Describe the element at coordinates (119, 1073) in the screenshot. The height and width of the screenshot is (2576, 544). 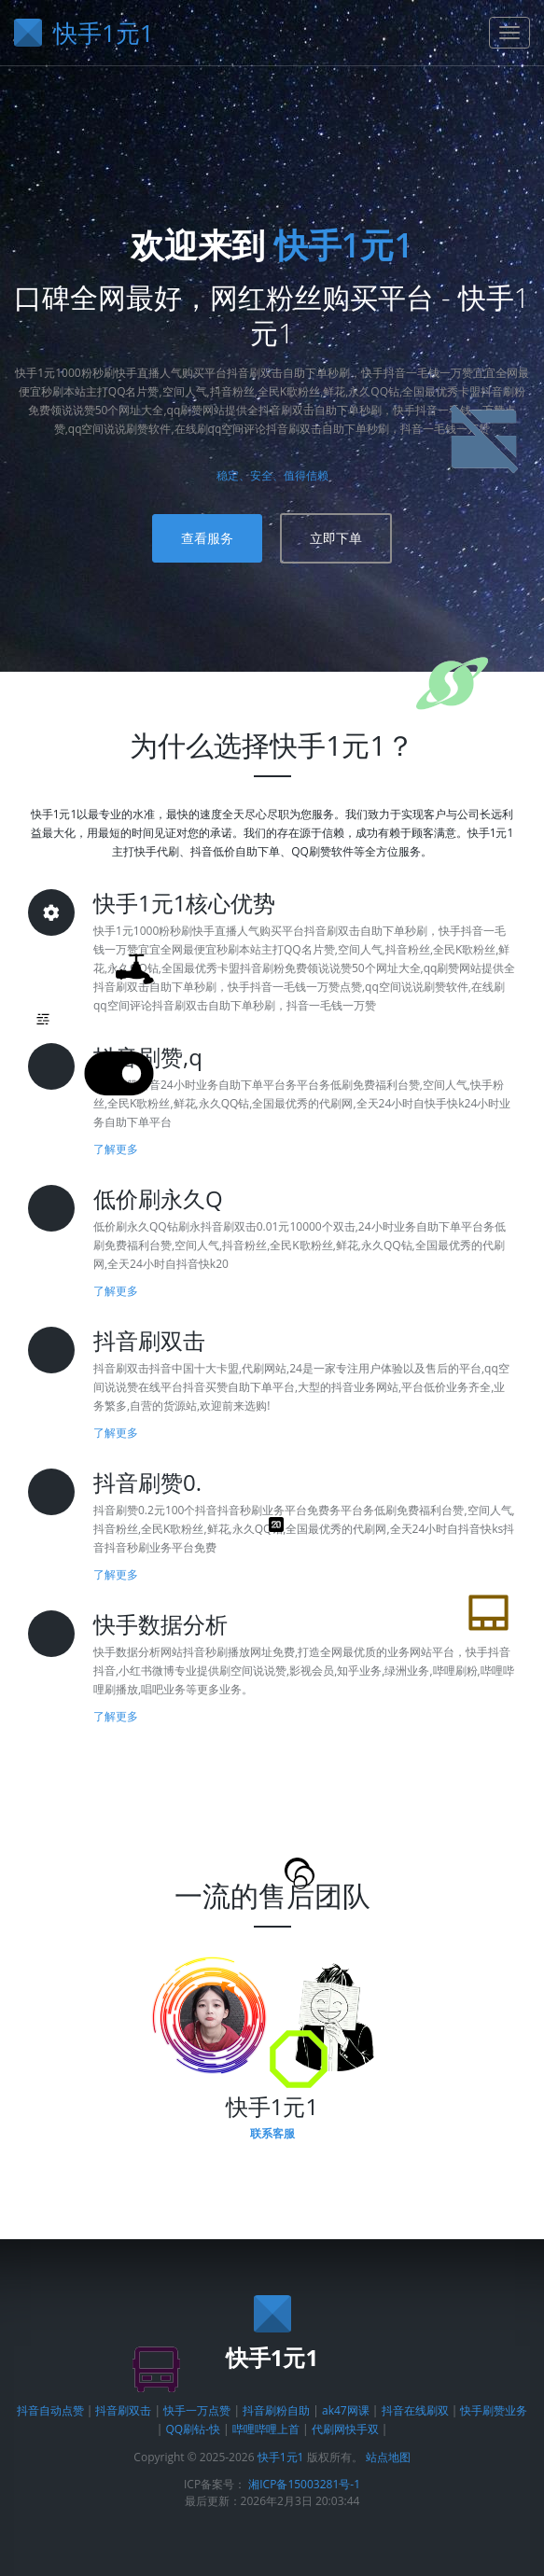
I see `toggle a setting on or off` at that location.